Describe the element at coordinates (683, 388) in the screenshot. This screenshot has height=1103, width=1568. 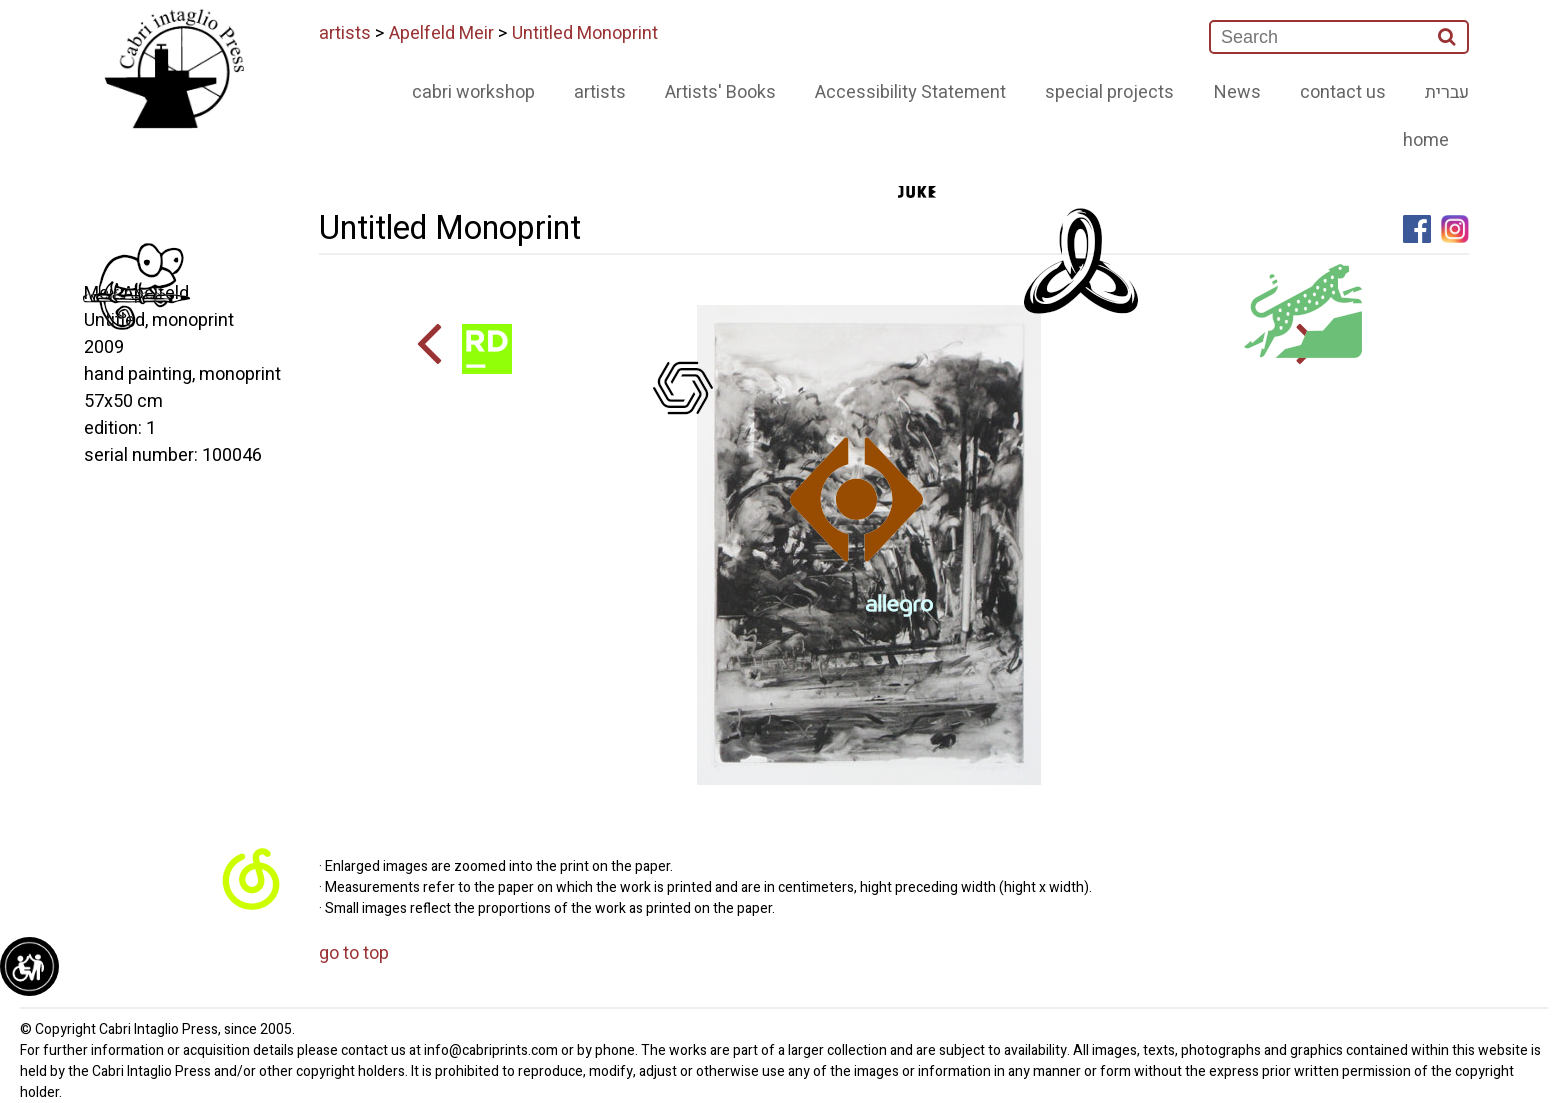
I see `plume app or service logo` at that location.